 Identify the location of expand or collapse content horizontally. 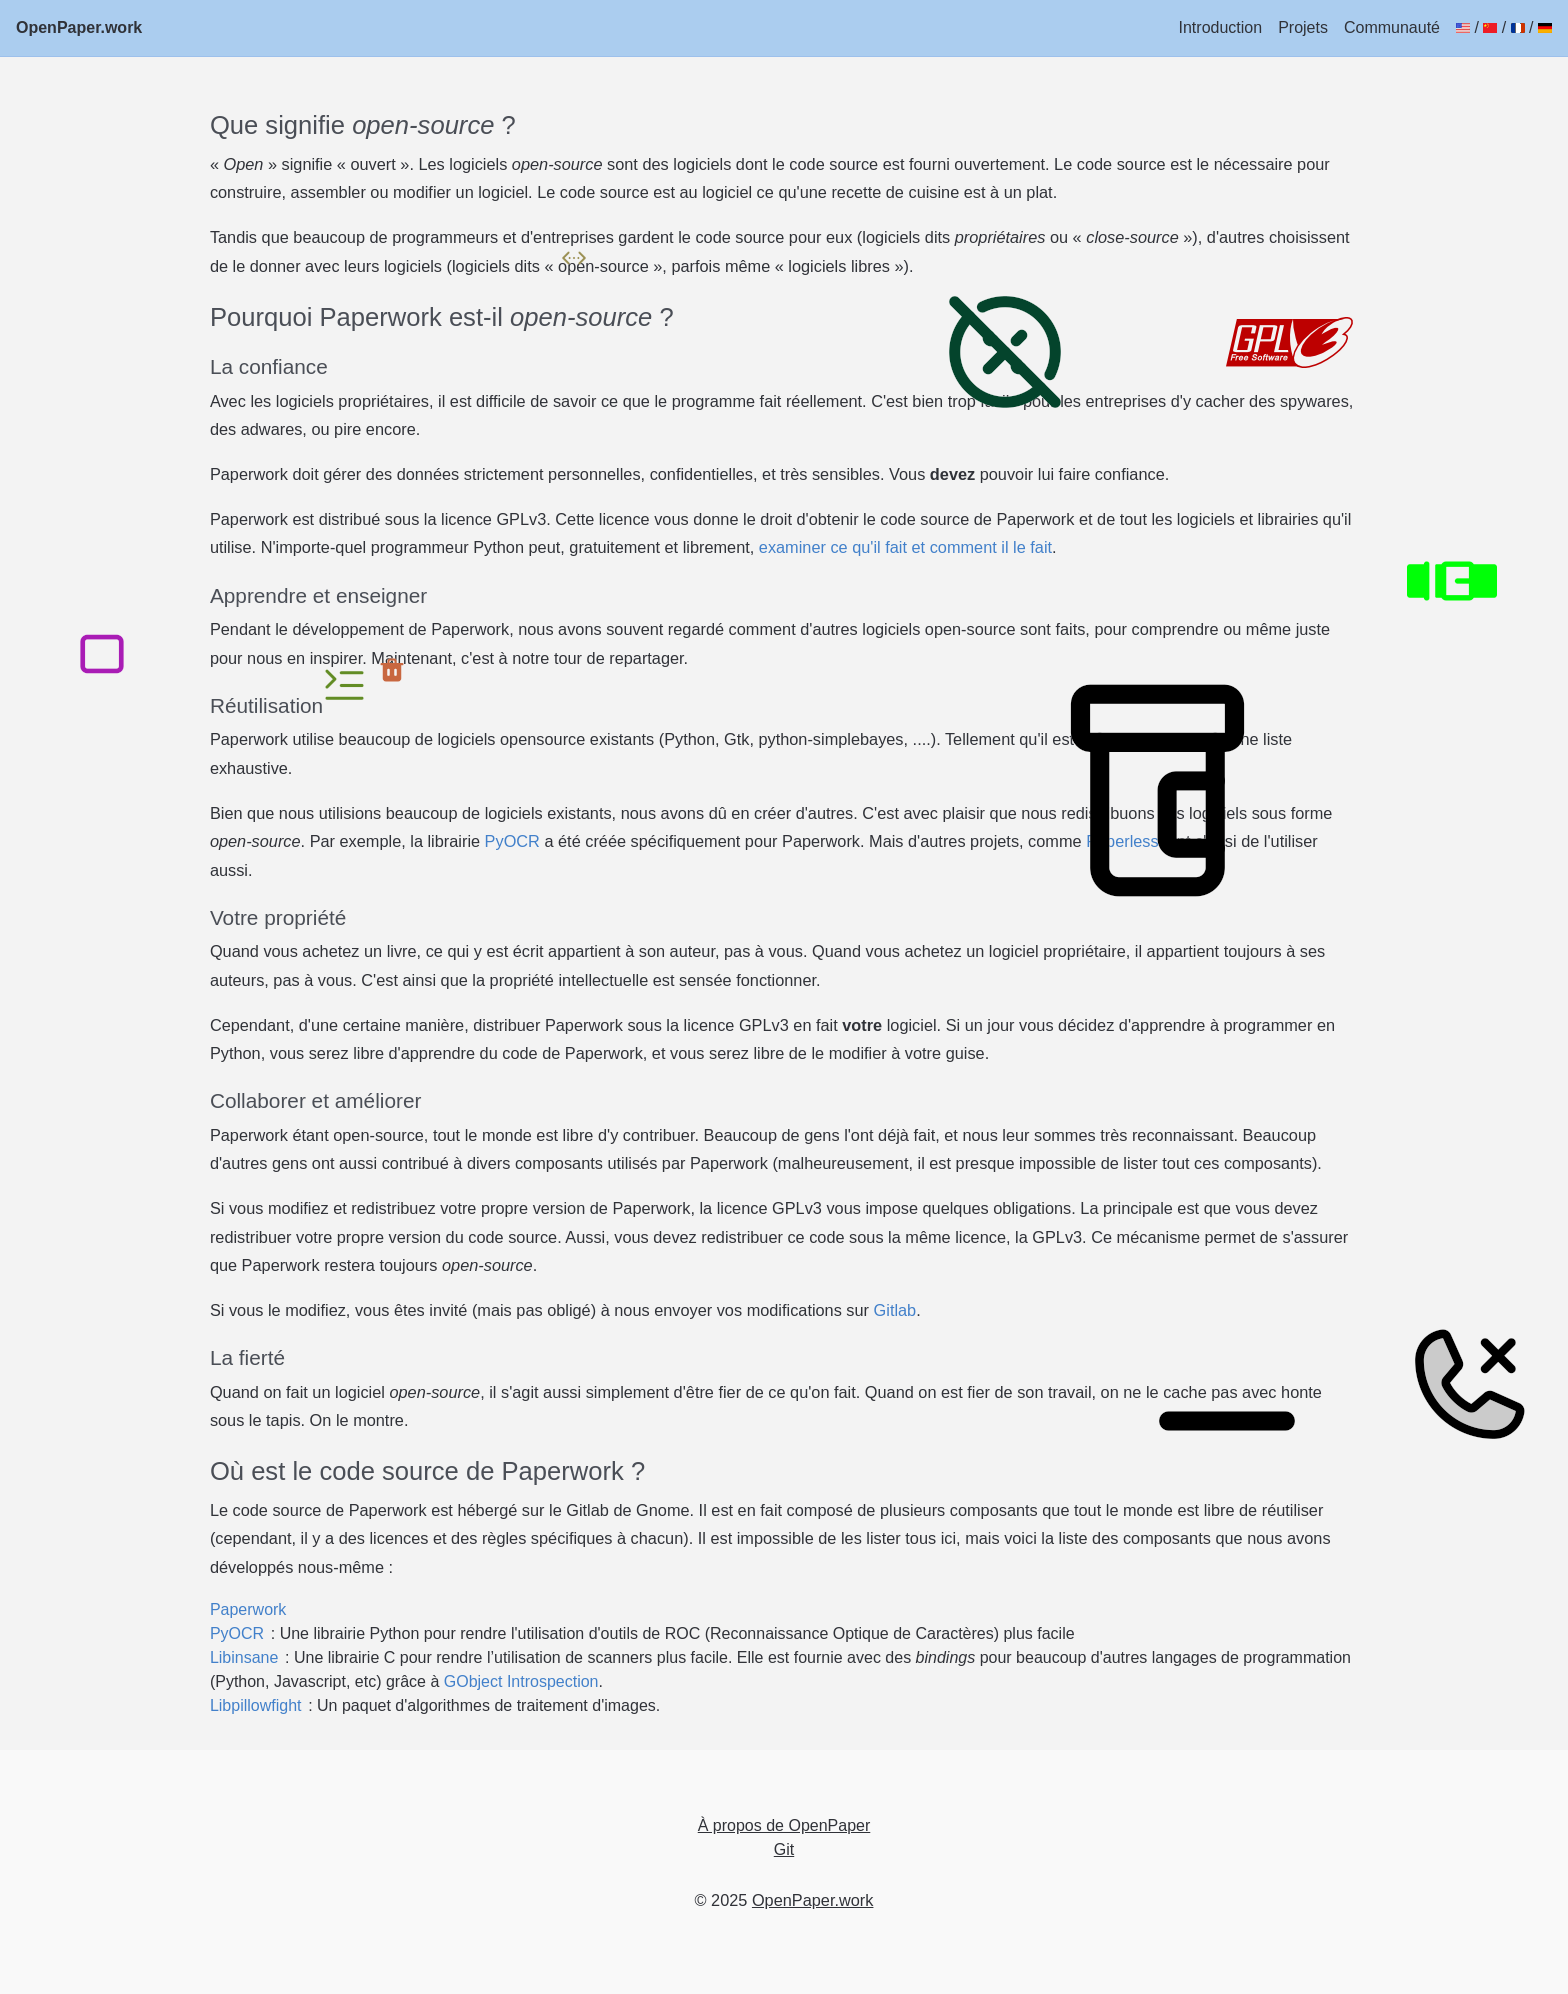
(574, 258).